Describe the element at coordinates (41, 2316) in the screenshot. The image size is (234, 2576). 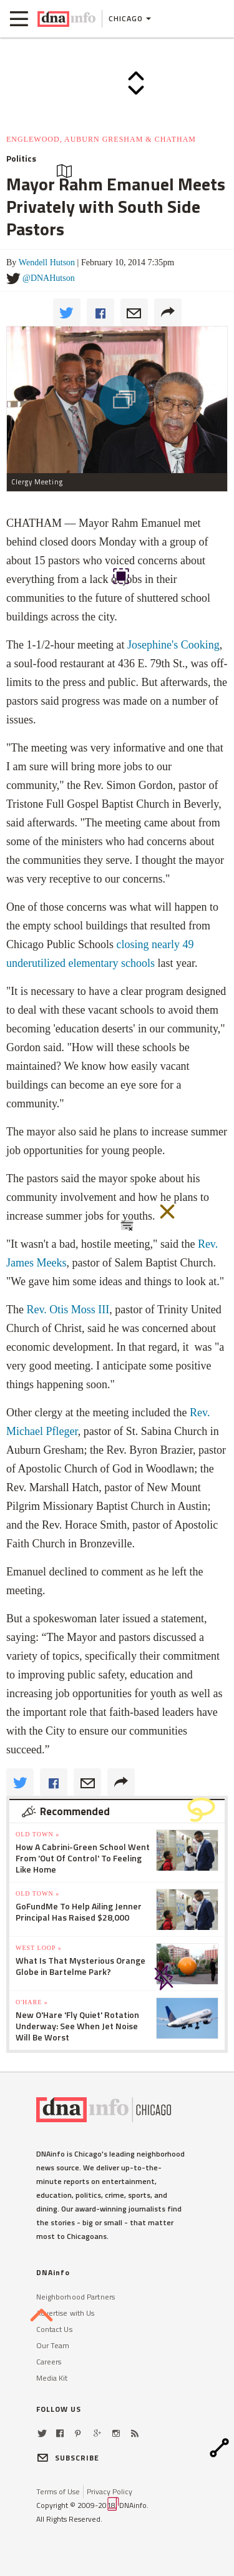
I see `collapse an expanded section` at that location.